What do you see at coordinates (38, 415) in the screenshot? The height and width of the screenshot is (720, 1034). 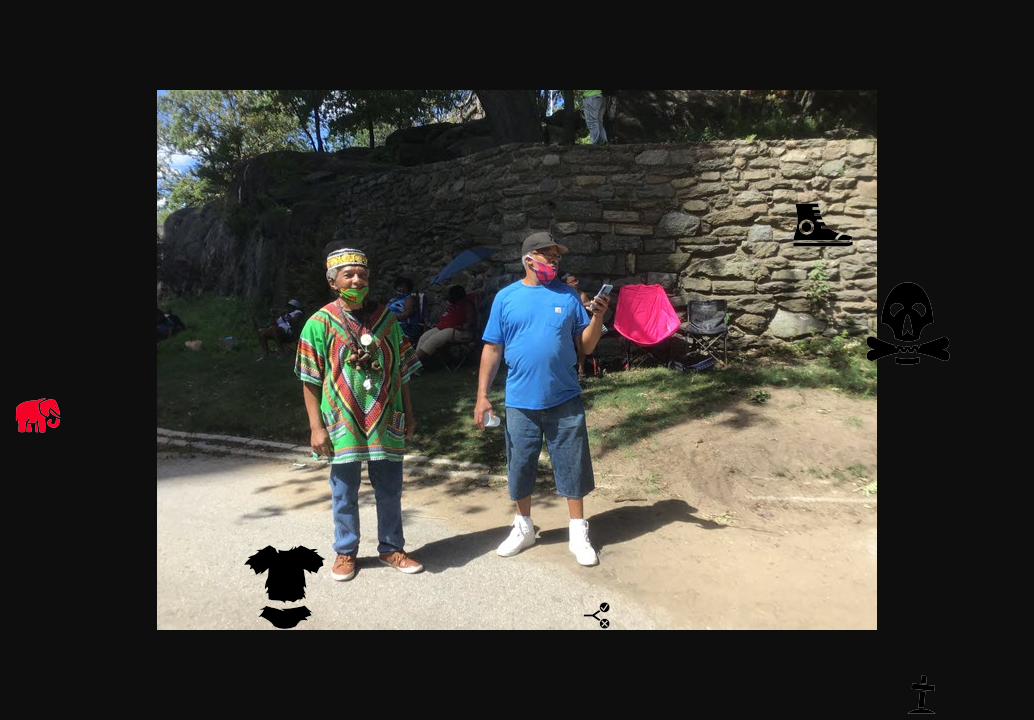 I see `elephant icon for wildlife or zoo-themed game` at bounding box center [38, 415].